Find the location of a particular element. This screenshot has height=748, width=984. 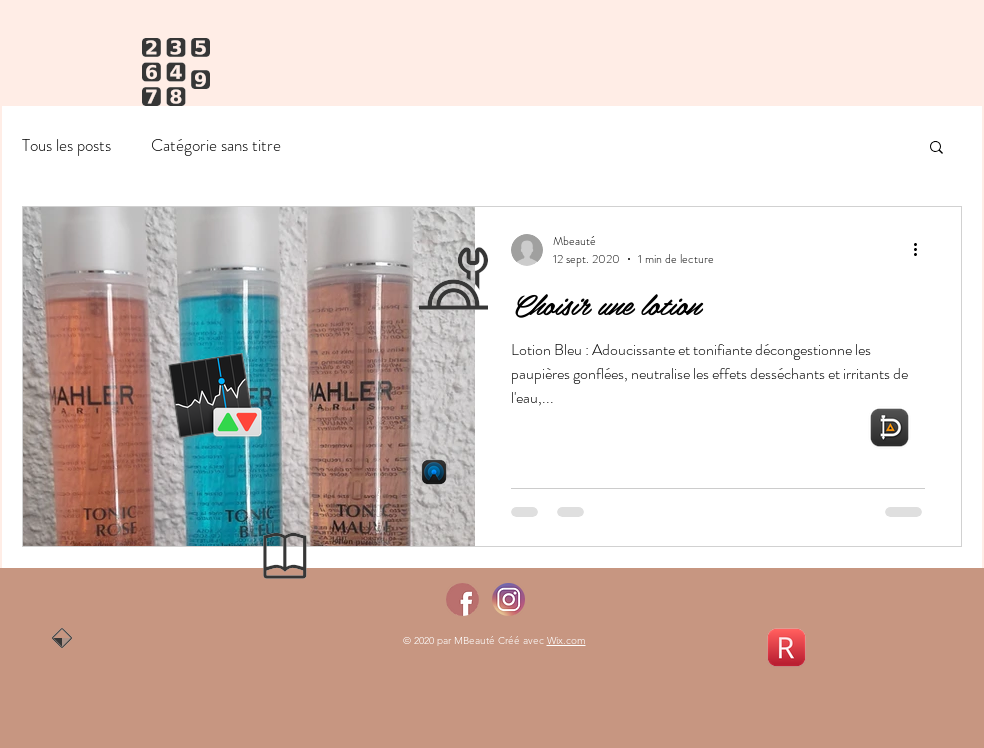

open fragments torrent client is located at coordinates (62, 638).